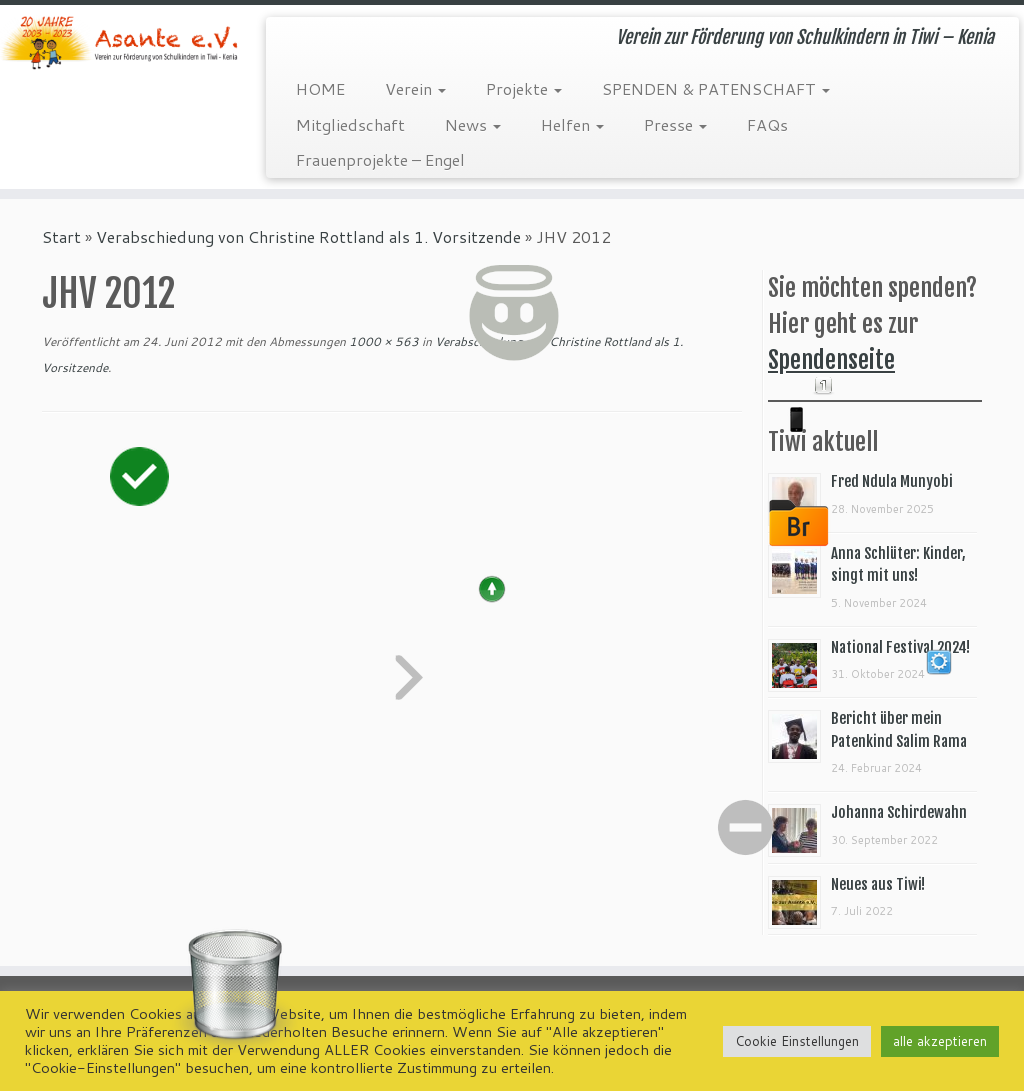  I want to click on reset zoom to 100% or original size, so click(823, 384).